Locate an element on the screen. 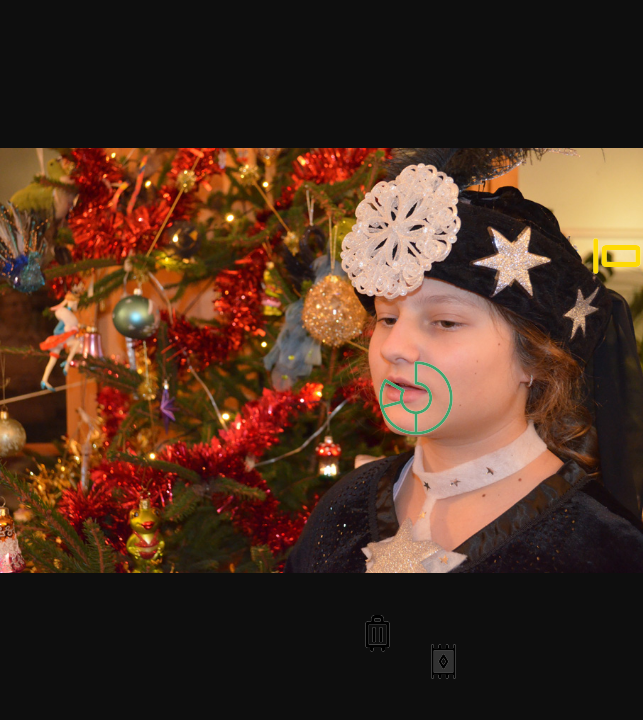  view analytics or statistics breakdown is located at coordinates (416, 398).